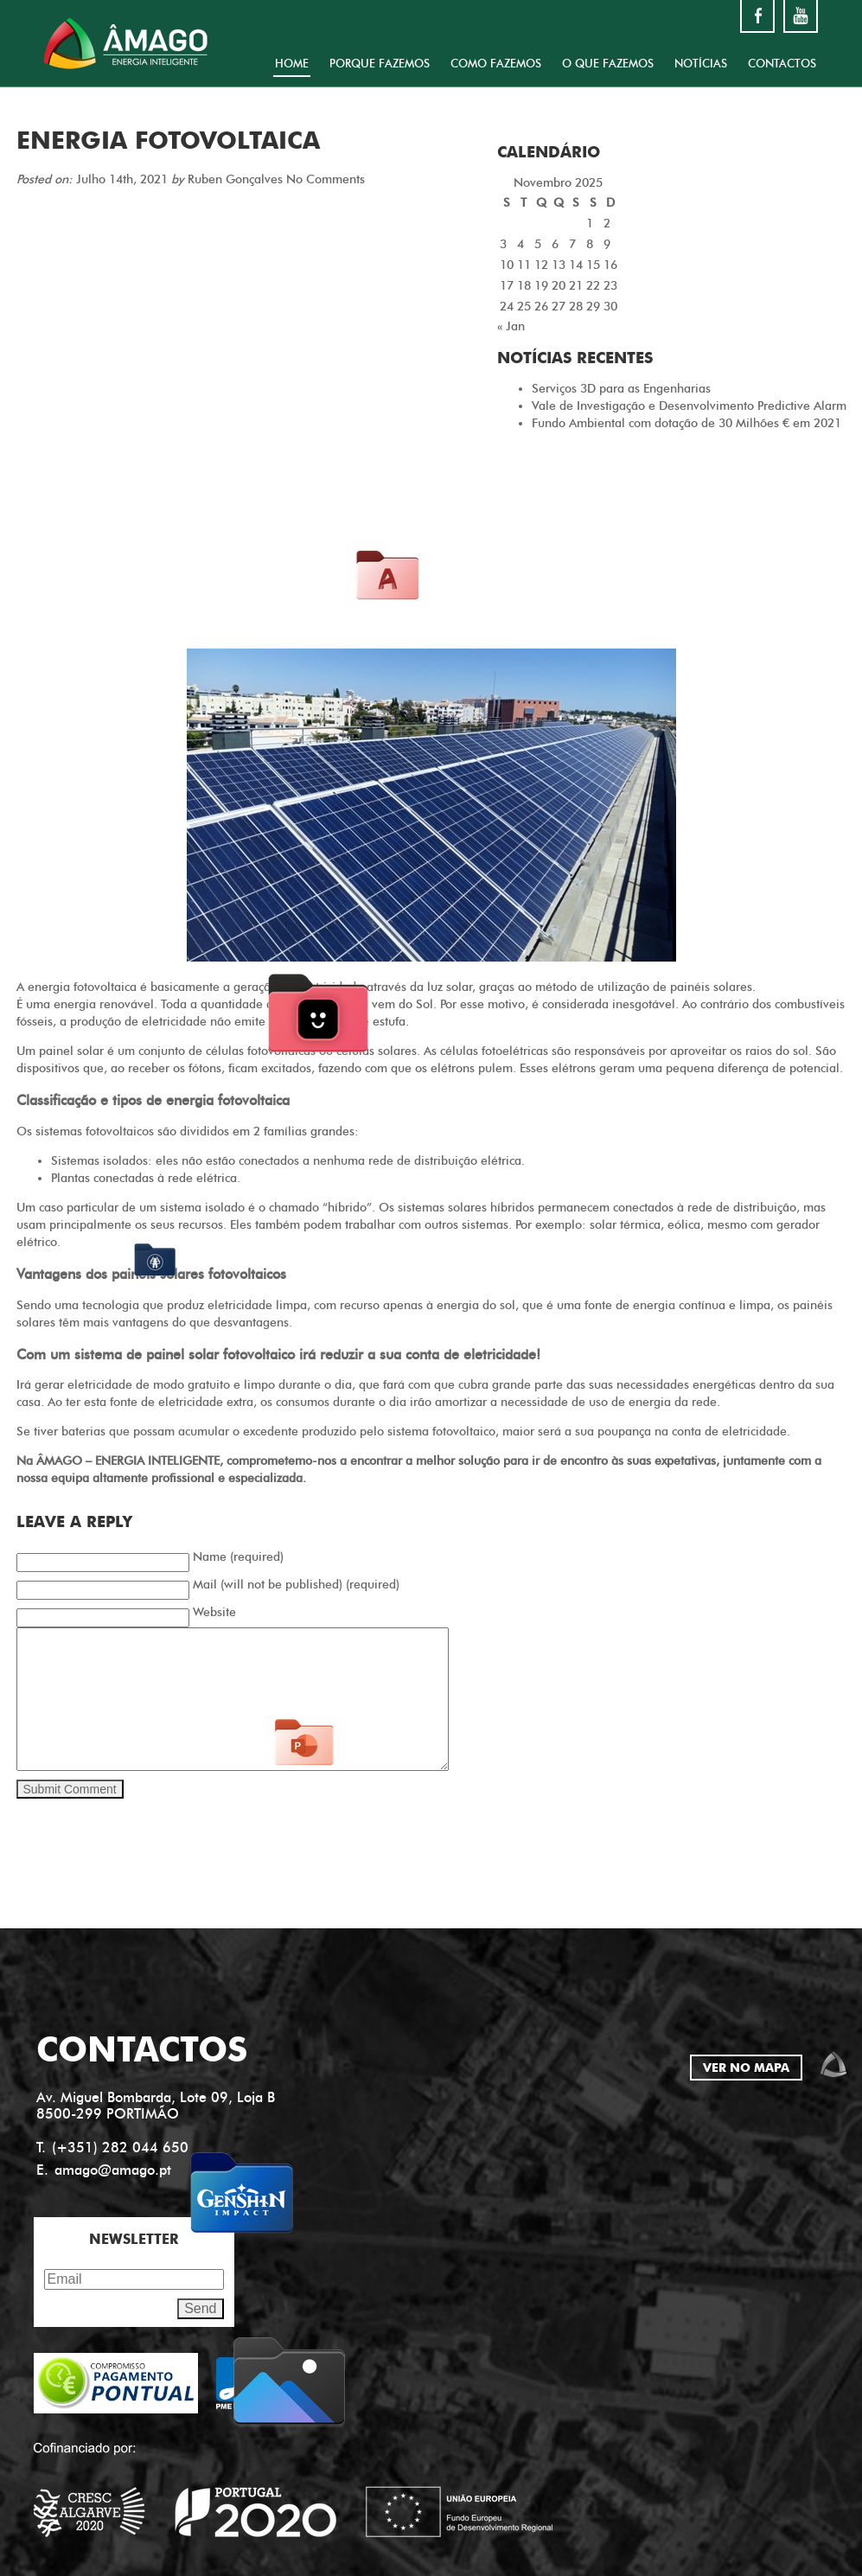 The width and height of the screenshot is (862, 2576). What do you see at coordinates (387, 577) in the screenshot?
I see `folder containing AutoCAD project files` at bounding box center [387, 577].